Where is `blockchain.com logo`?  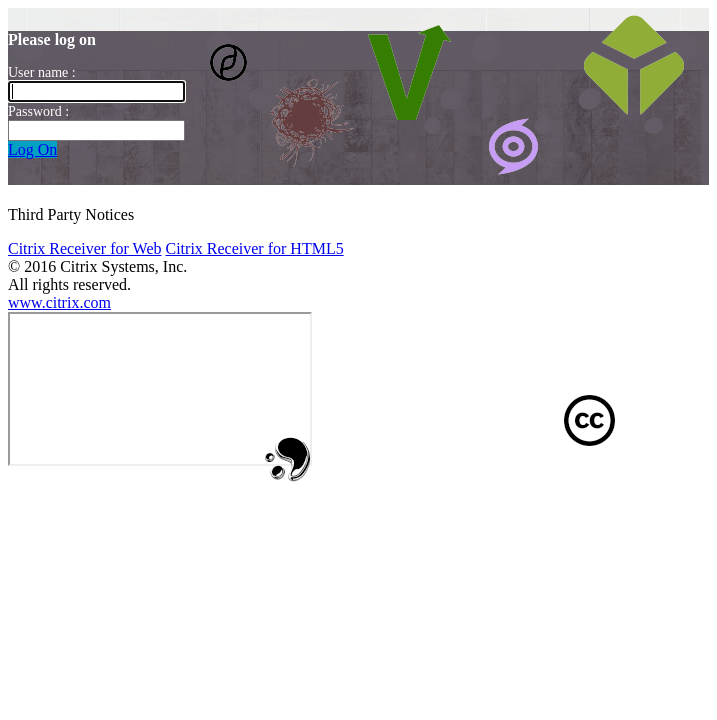
blockchain.com logo is located at coordinates (634, 65).